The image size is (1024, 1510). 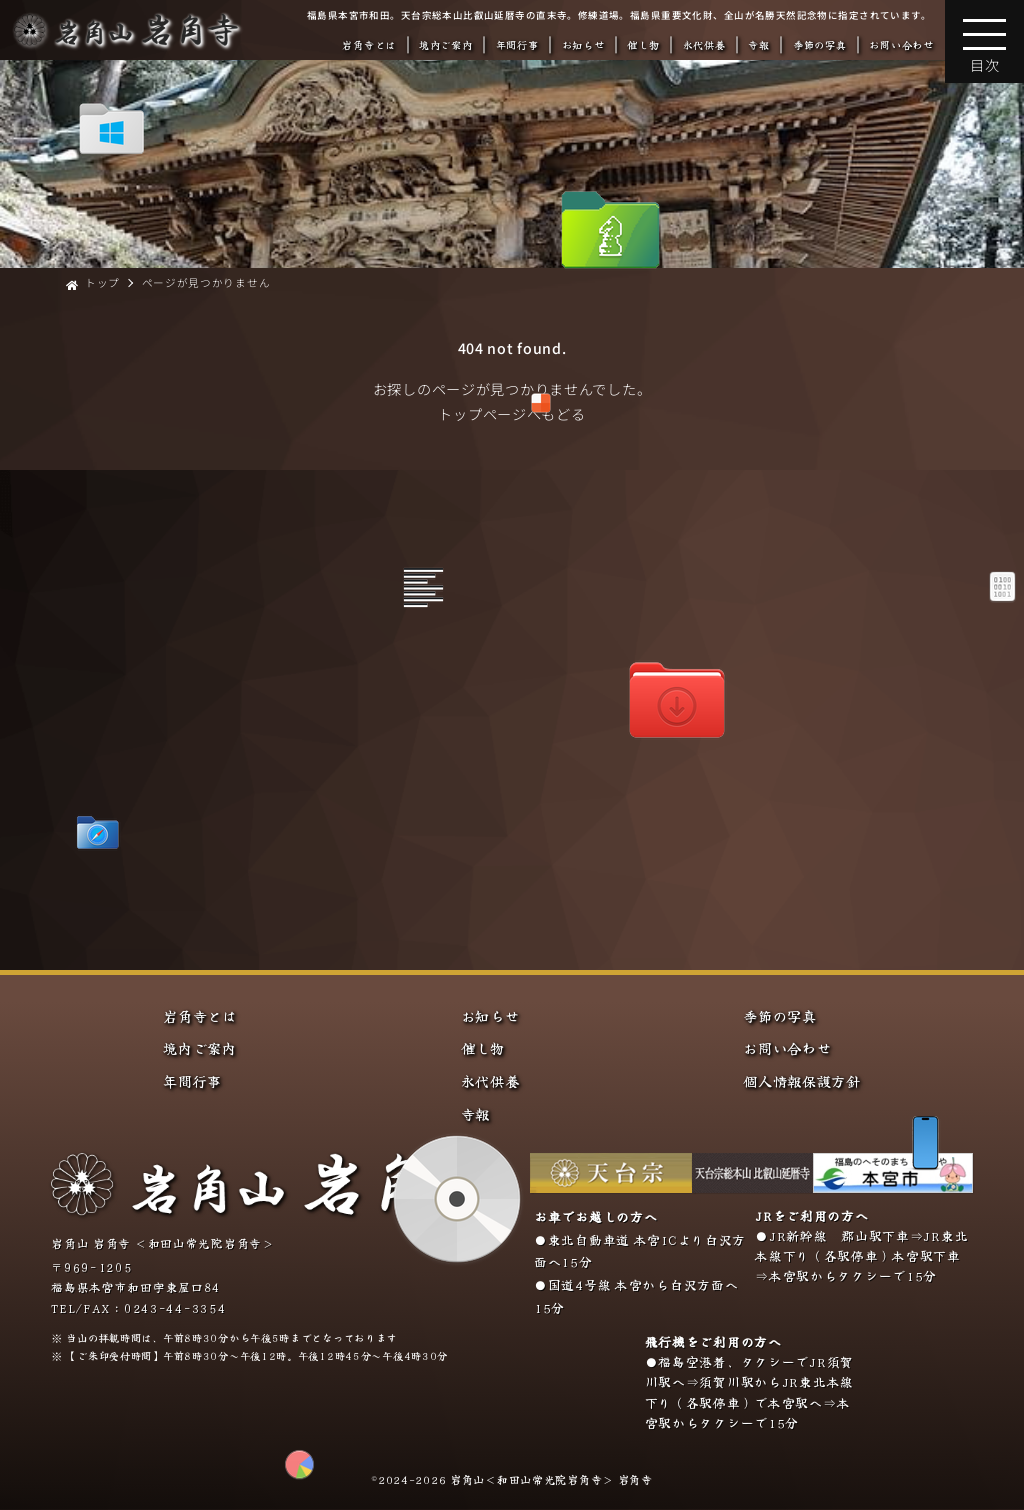 I want to click on executable or downloadable windows file, so click(x=1002, y=586).